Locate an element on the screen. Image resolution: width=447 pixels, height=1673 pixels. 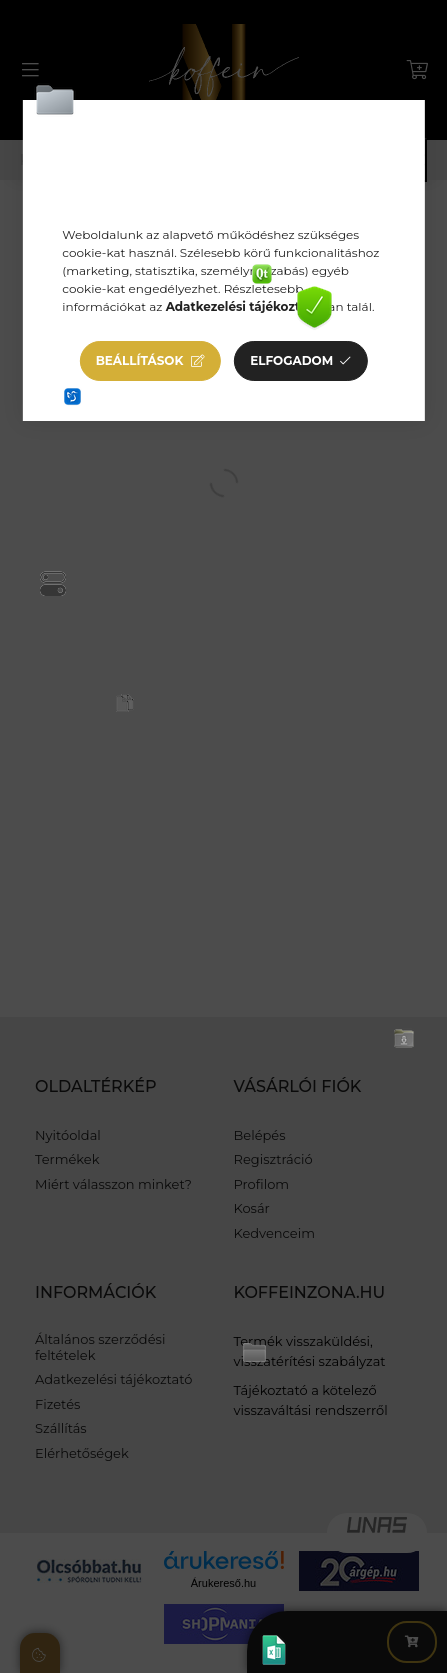
microsoft excel template file with macros enabled is located at coordinates (274, 1650).